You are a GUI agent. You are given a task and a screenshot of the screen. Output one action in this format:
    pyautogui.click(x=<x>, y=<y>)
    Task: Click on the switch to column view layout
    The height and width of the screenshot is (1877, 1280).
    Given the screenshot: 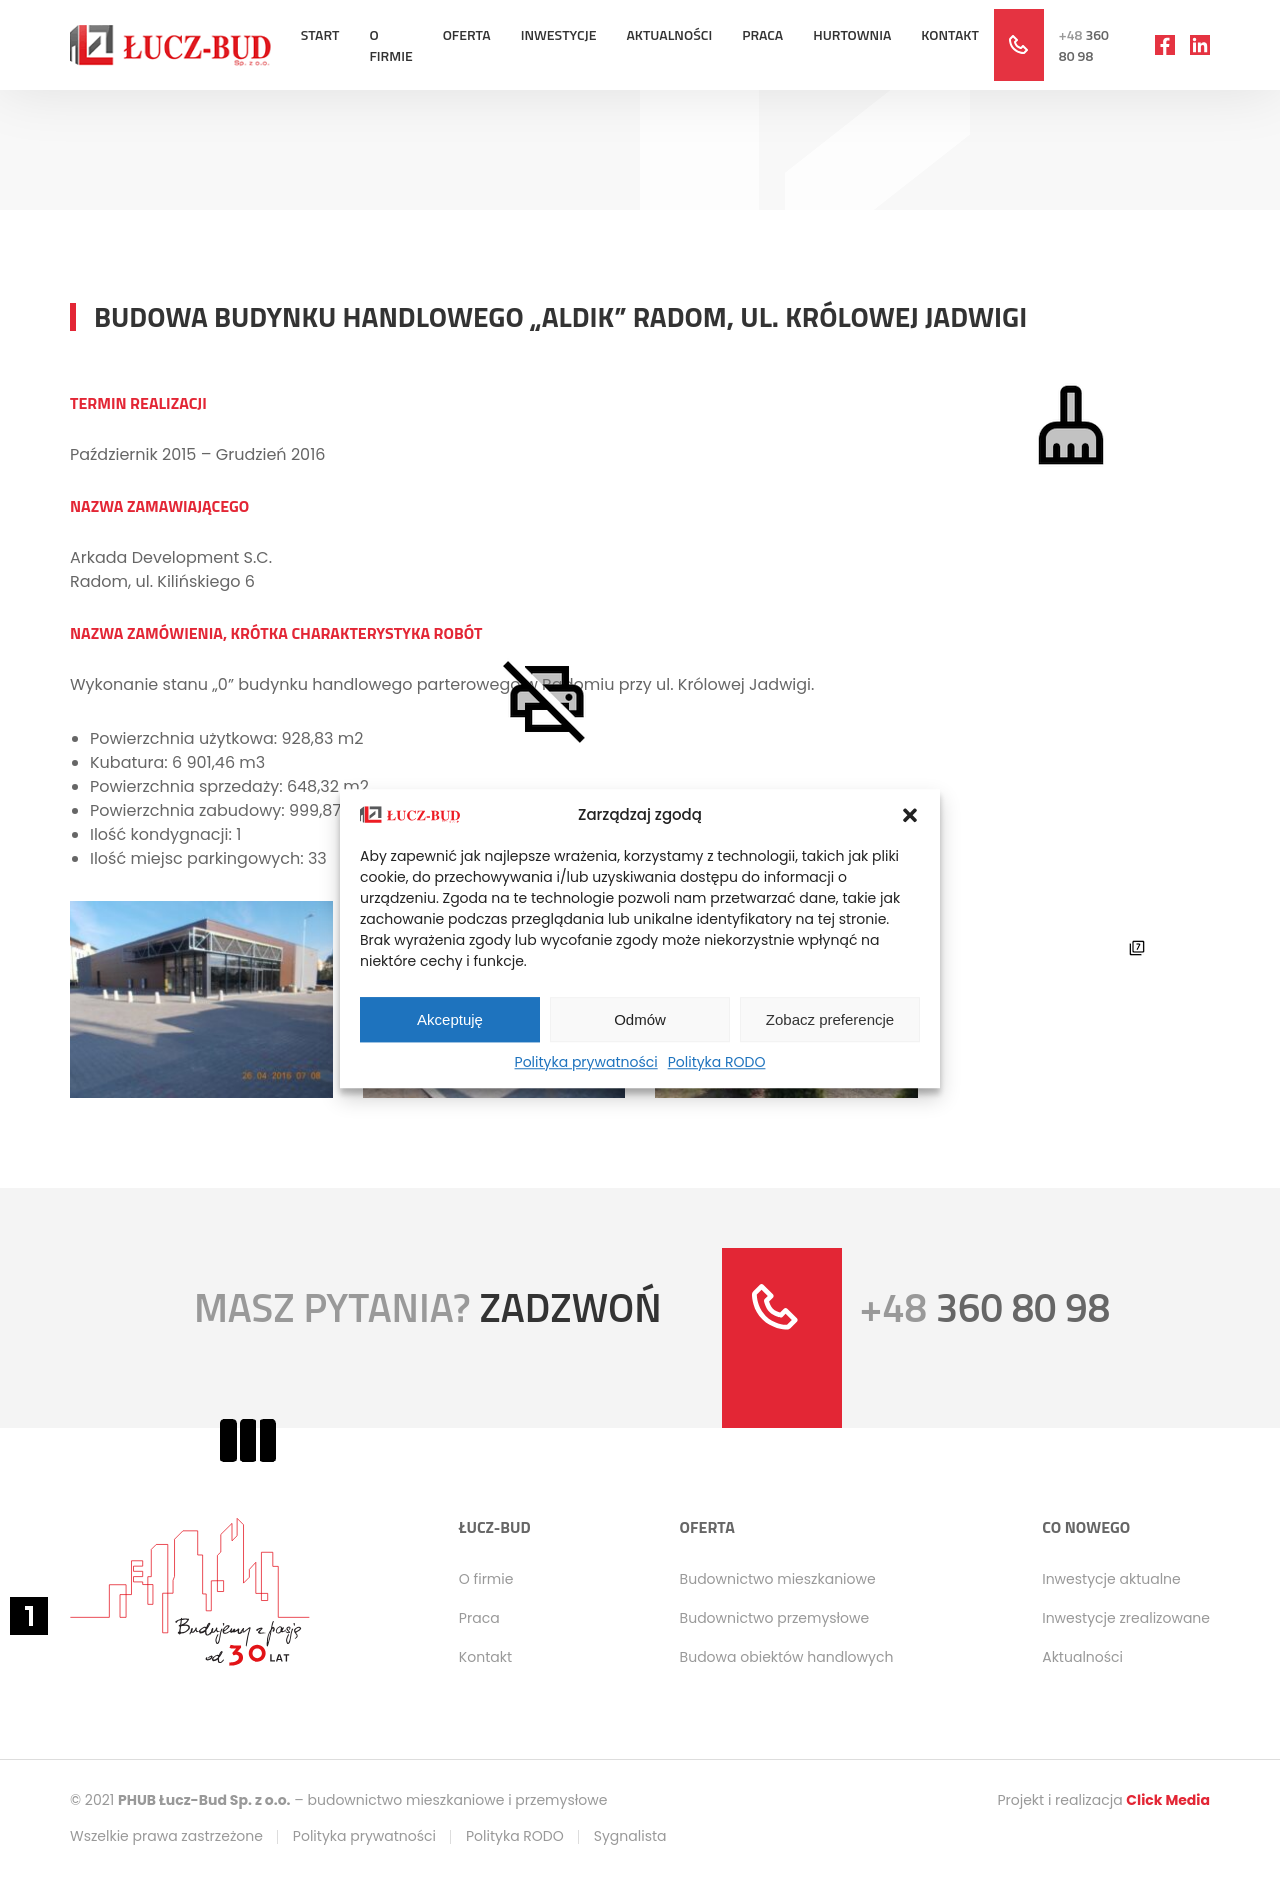 What is the action you would take?
    pyautogui.click(x=246, y=1442)
    